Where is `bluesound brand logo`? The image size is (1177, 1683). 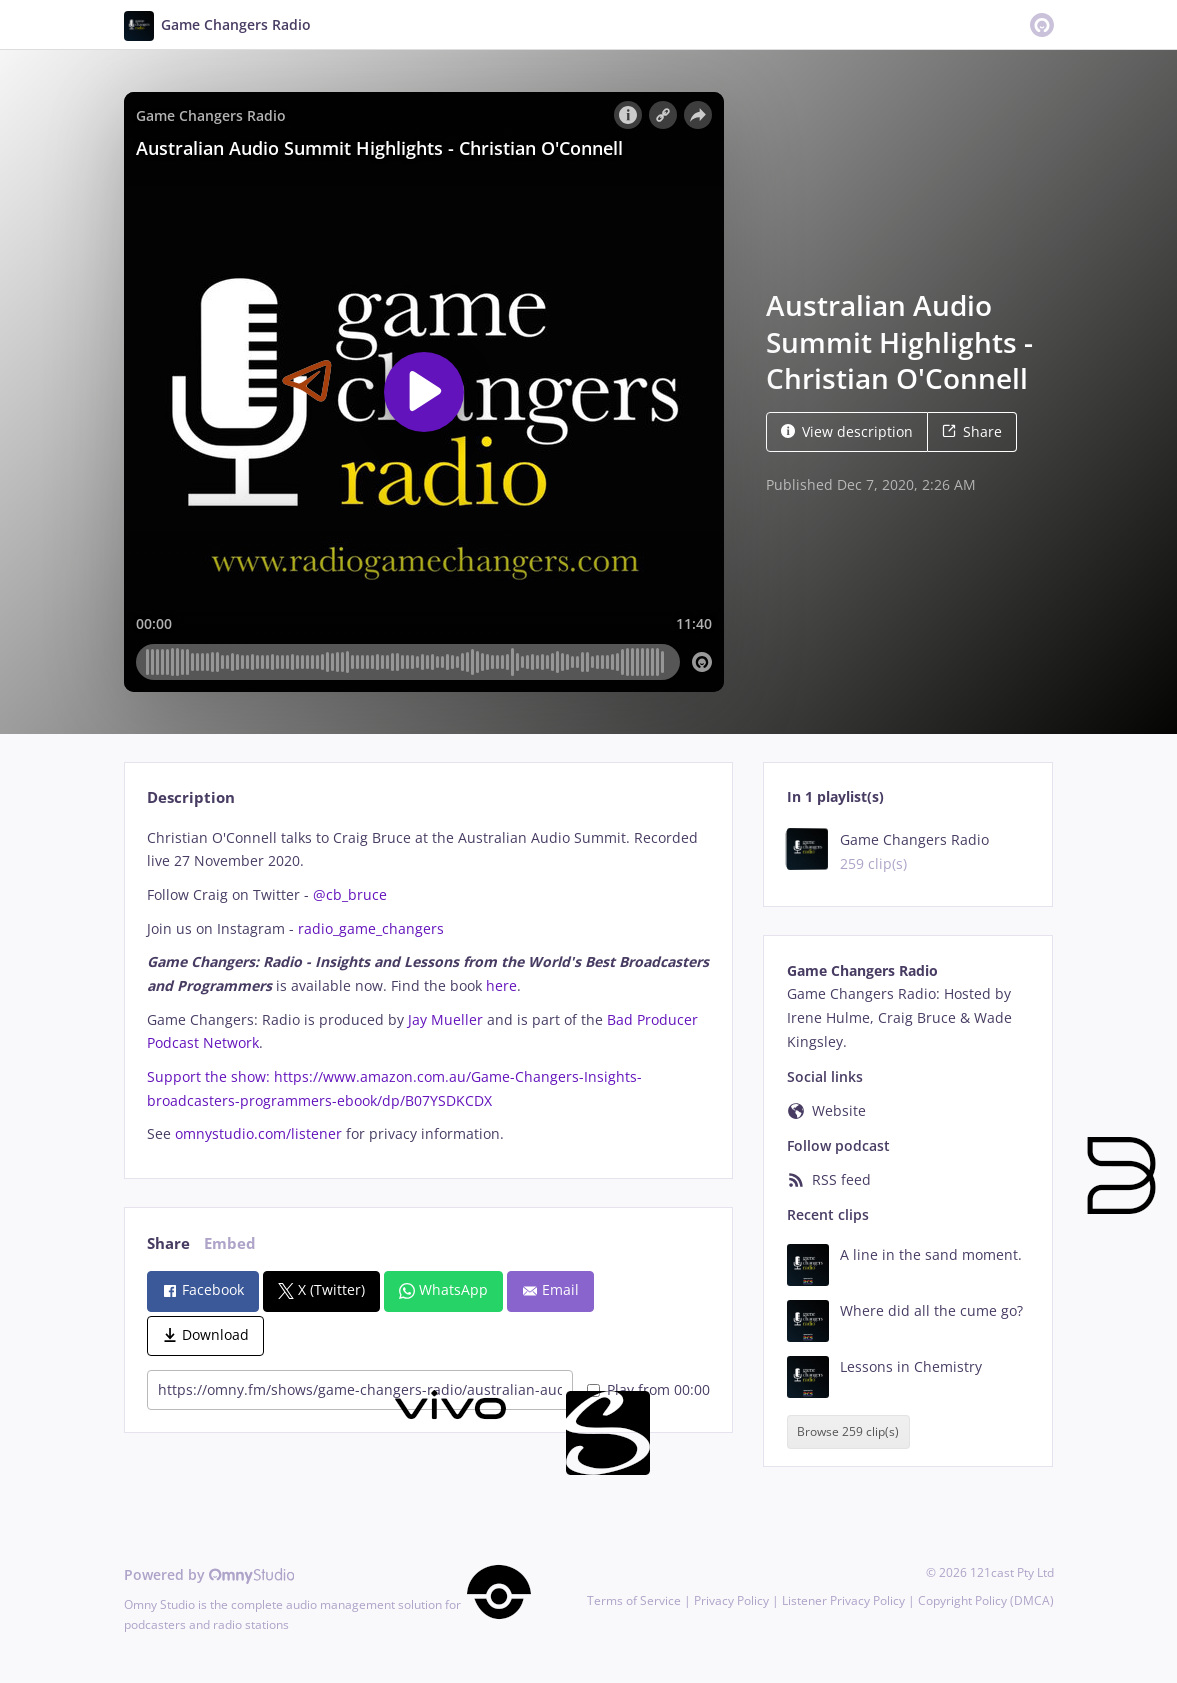 bluesound brand logo is located at coordinates (1121, 1175).